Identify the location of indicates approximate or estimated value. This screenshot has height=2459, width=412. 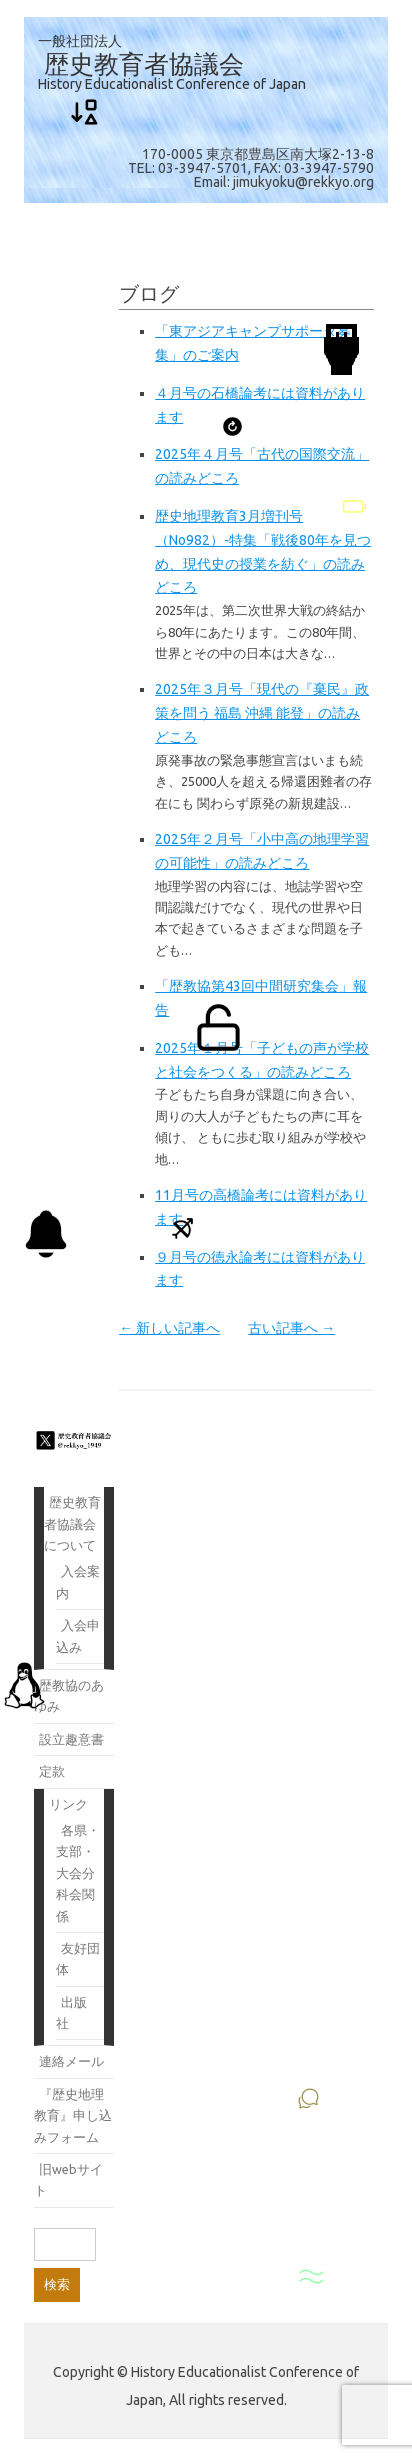
(311, 2276).